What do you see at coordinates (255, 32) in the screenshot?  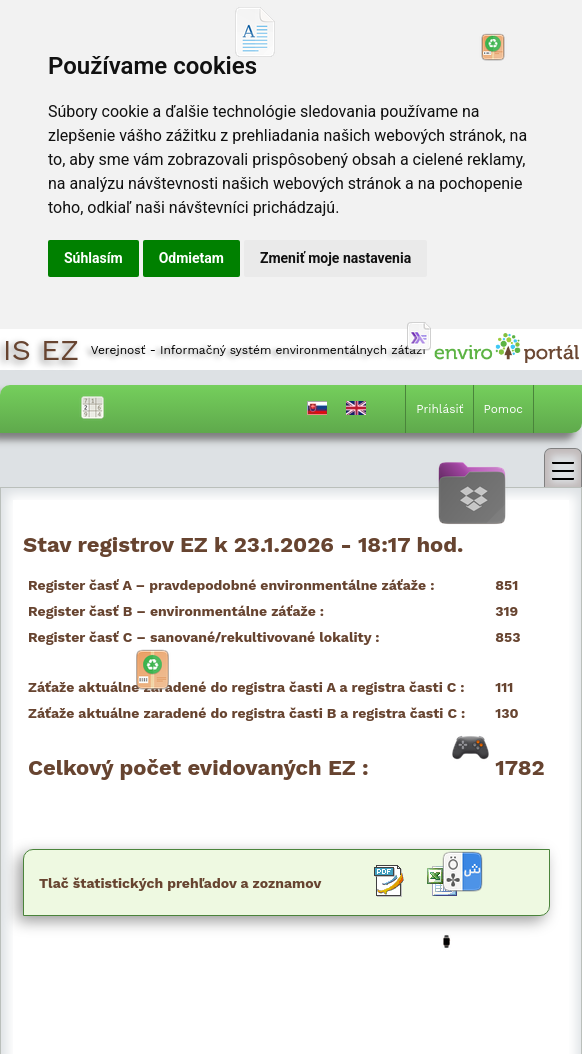 I see `open a word processing document` at bounding box center [255, 32].